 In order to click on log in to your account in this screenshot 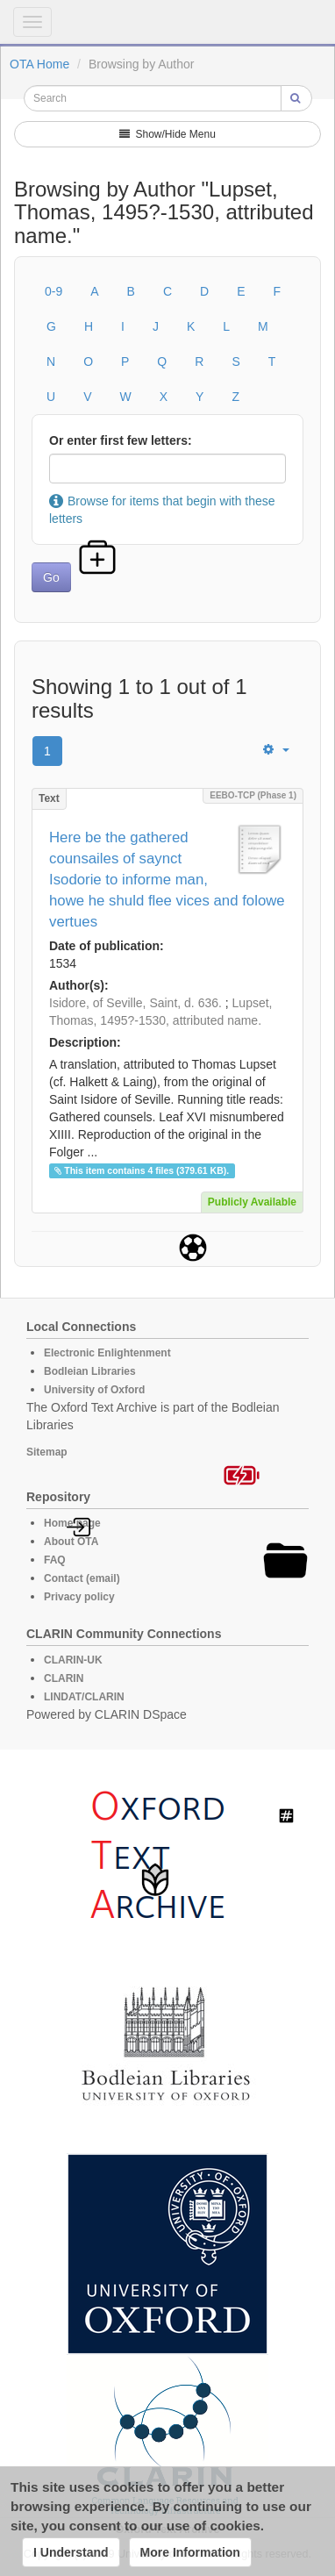, I will do `click(78, 1527)`.